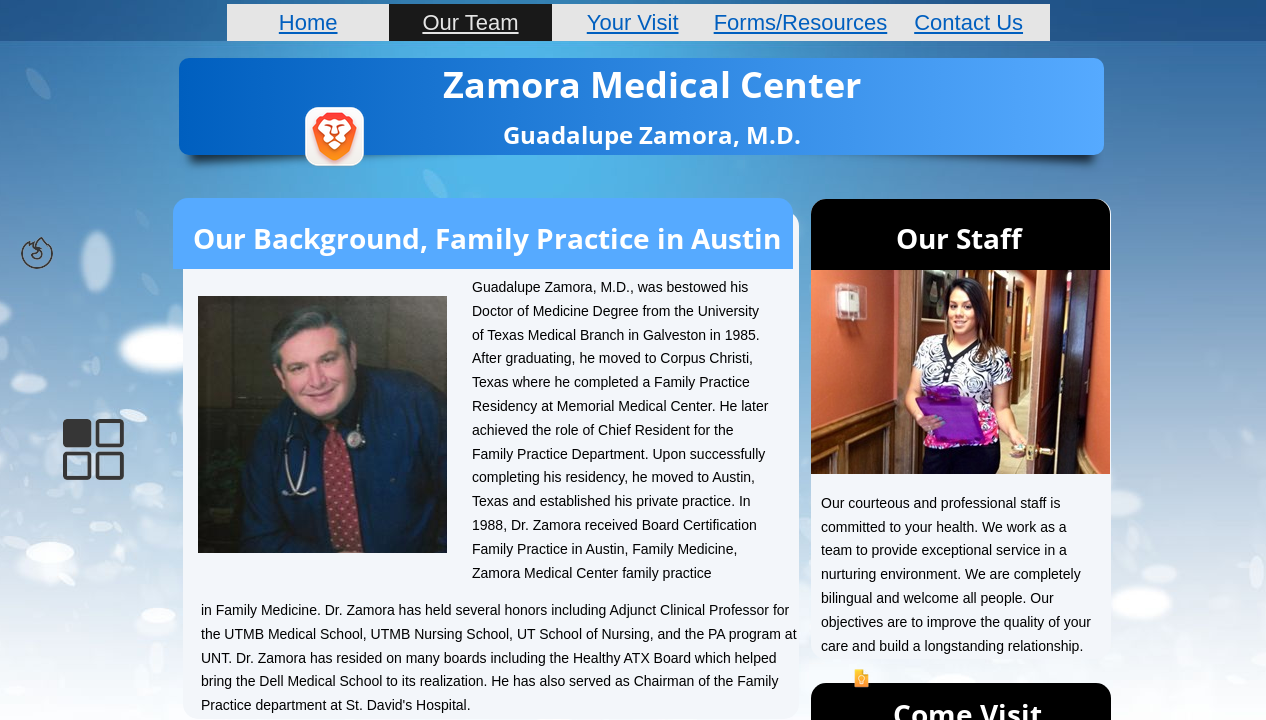 The width and height of the screenshot is (1266, 720). I want to click on open firefox browser, so click(37, 253).